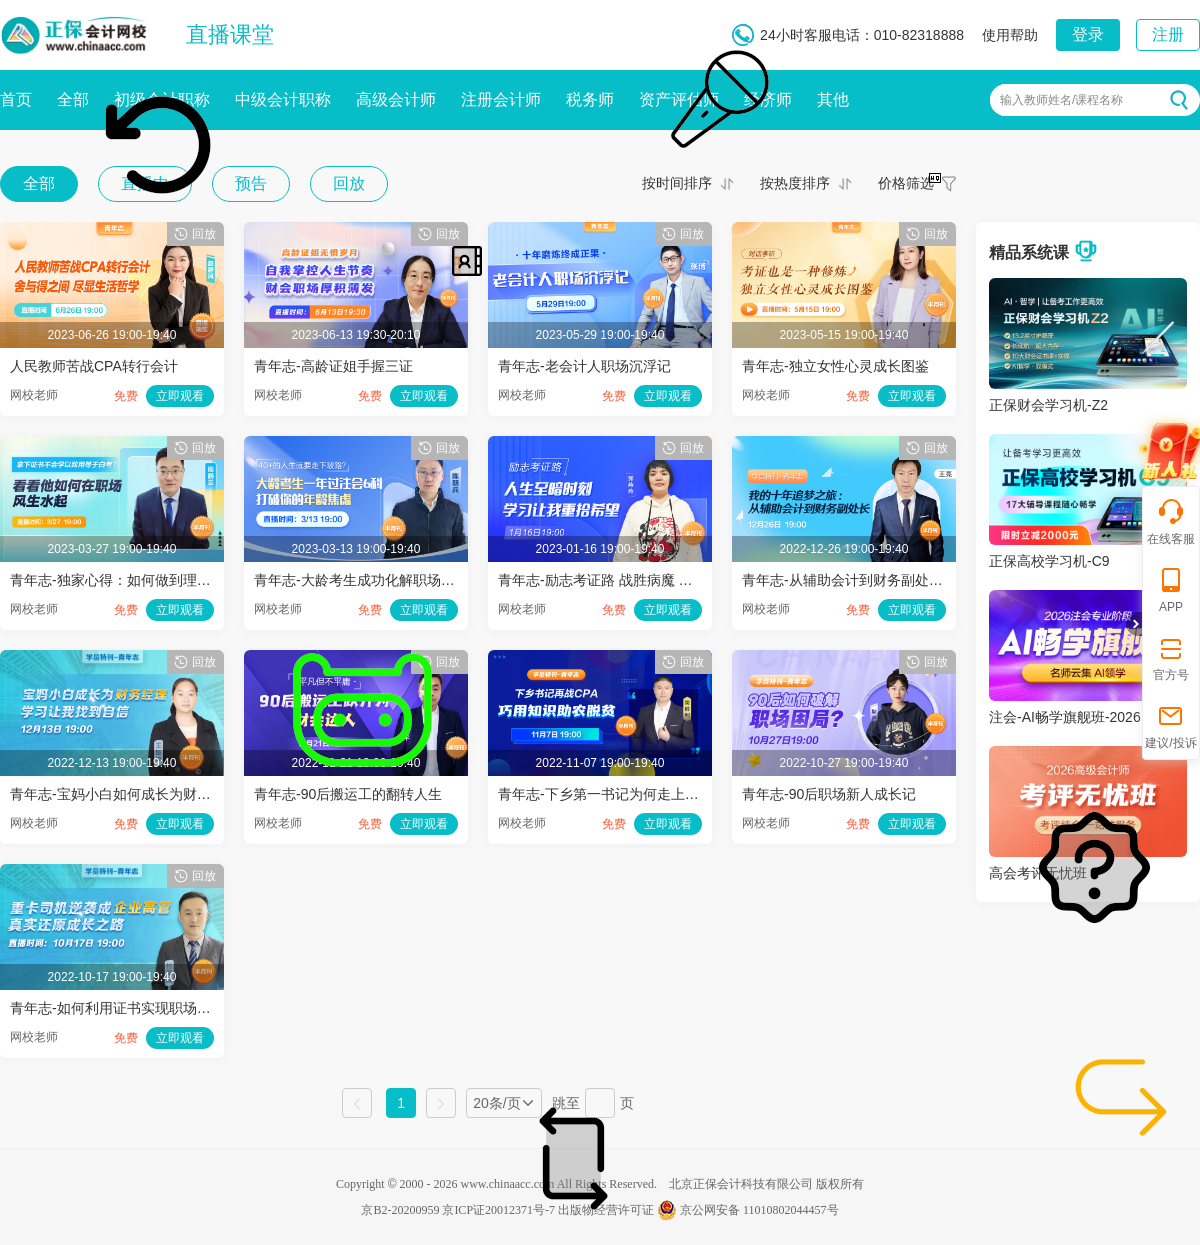  What do you see at coordinates (935, 178) in the screenshot?
I see `indicates high quality media or streaming option` at bounding box center [935, 178].